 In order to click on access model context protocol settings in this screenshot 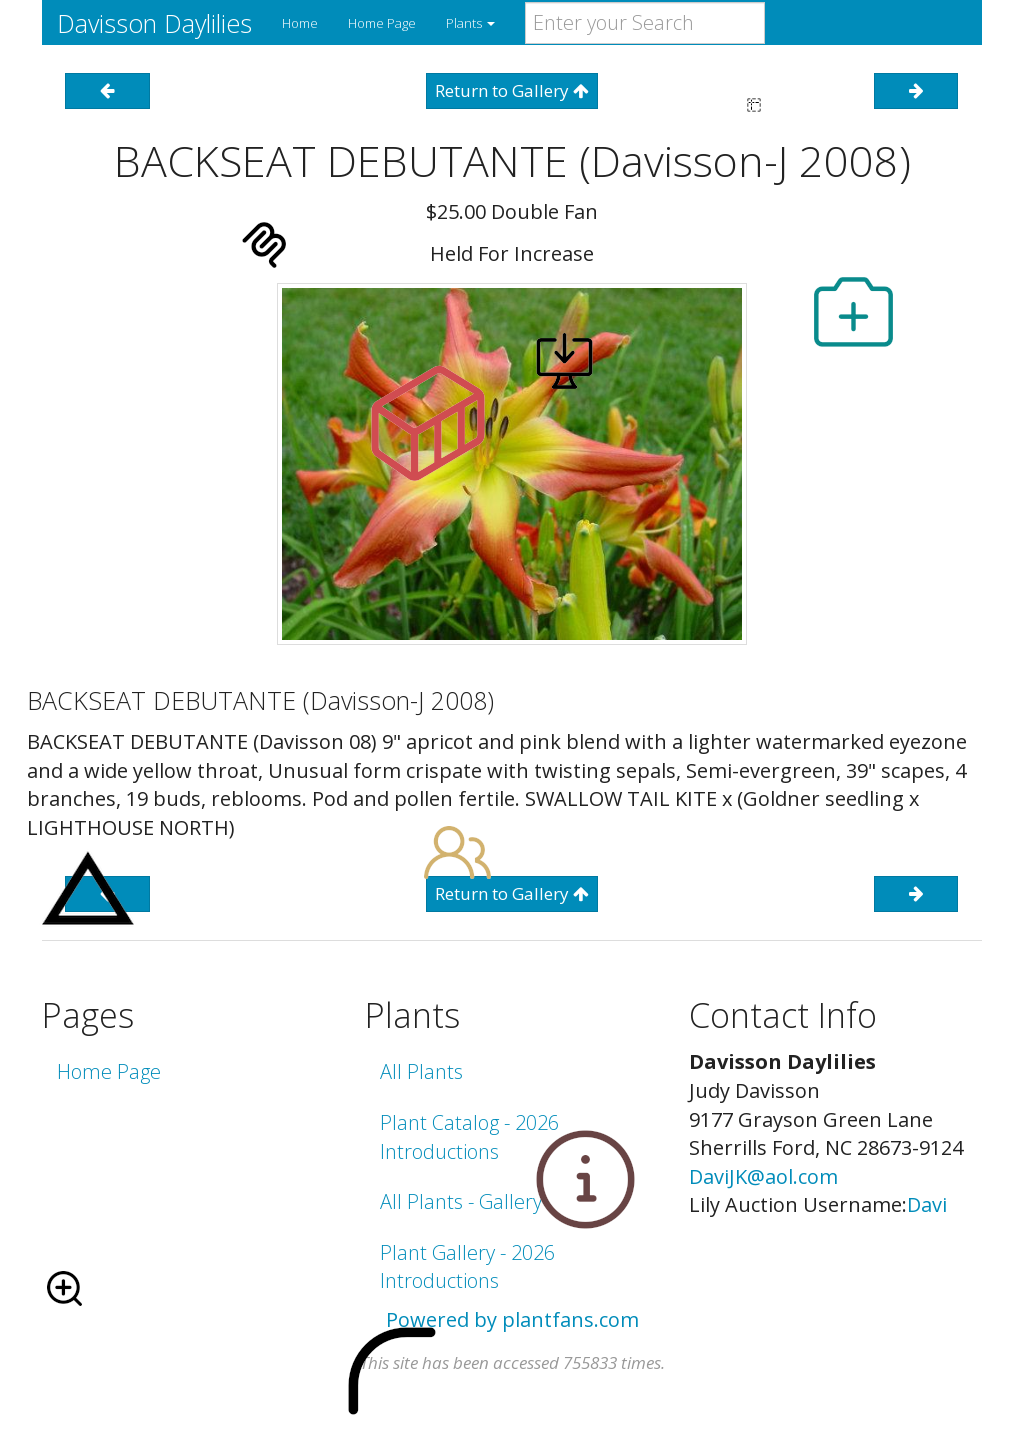, I will do `click(264, 245)`.